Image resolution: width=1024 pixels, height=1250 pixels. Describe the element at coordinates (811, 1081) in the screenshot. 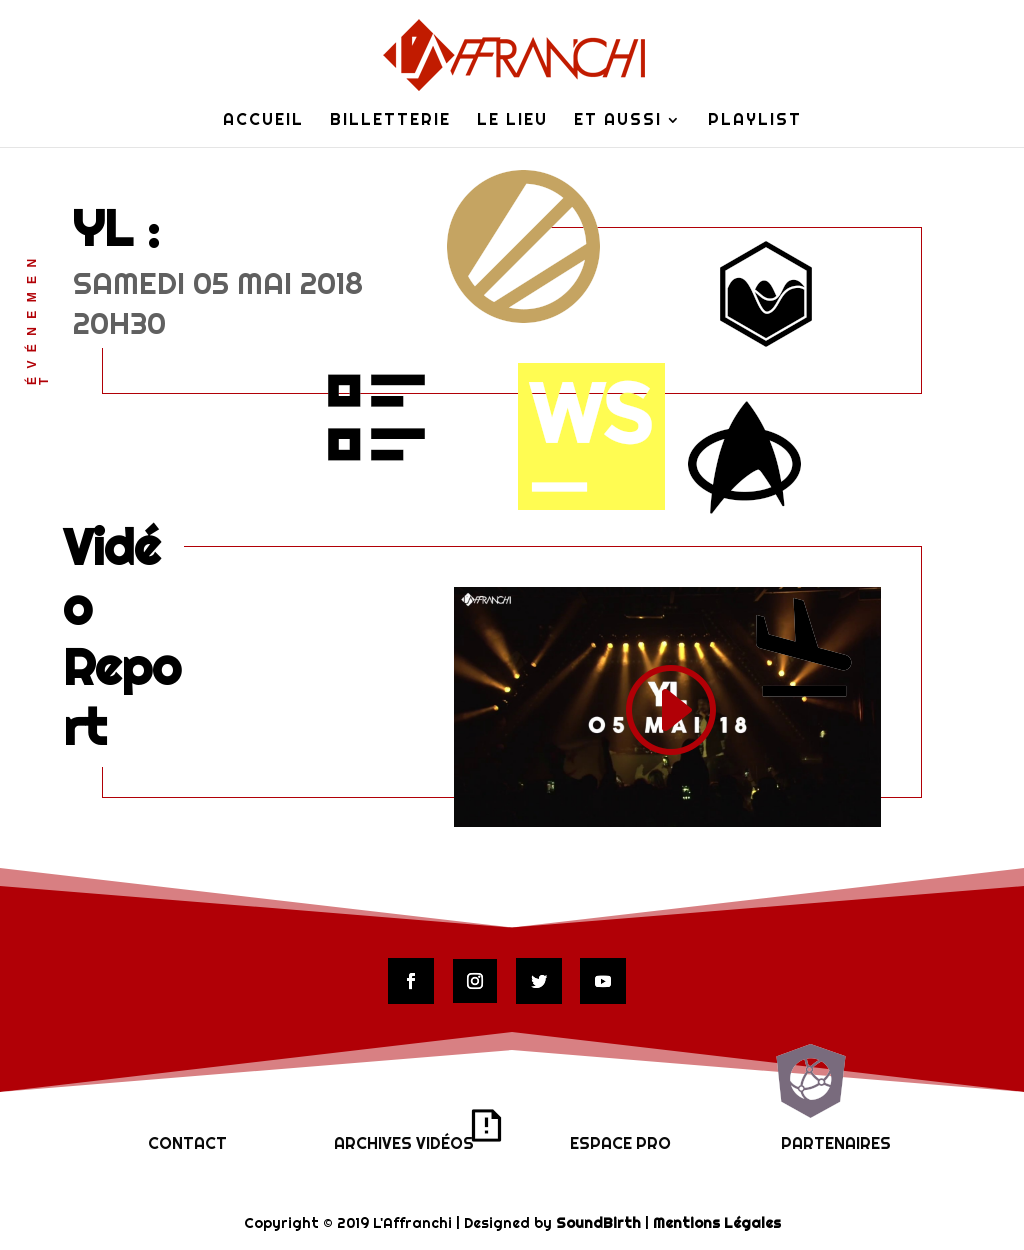

I see `jsDelivr CDN service logo` at that location.